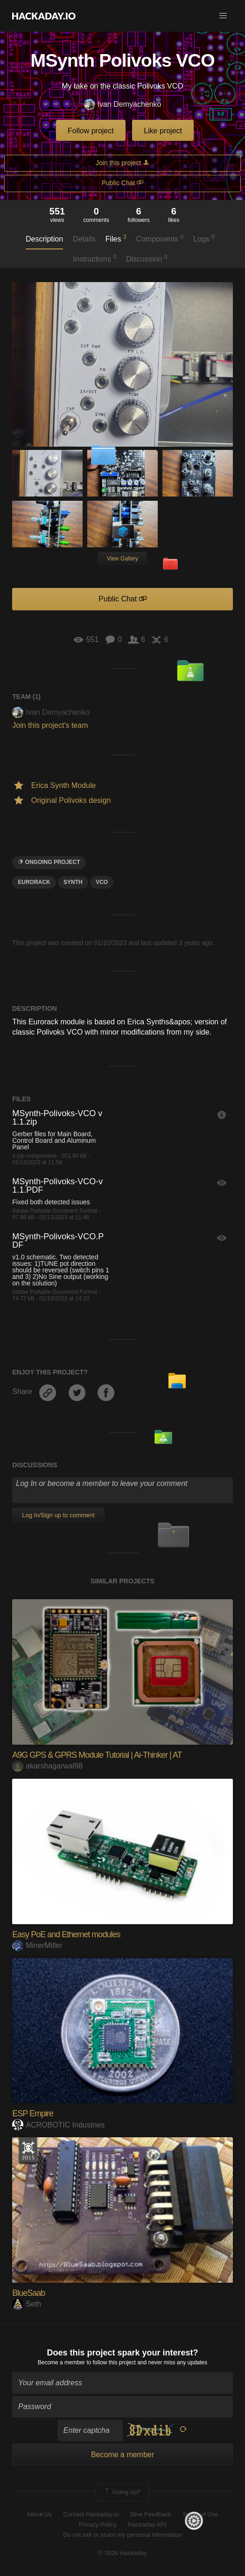 Image resolution: width=245 pixels, height=2576 pixels. Describe the element at coordinates (194, 2521) in the screenshot. I see `view or edit document properties` at that location.